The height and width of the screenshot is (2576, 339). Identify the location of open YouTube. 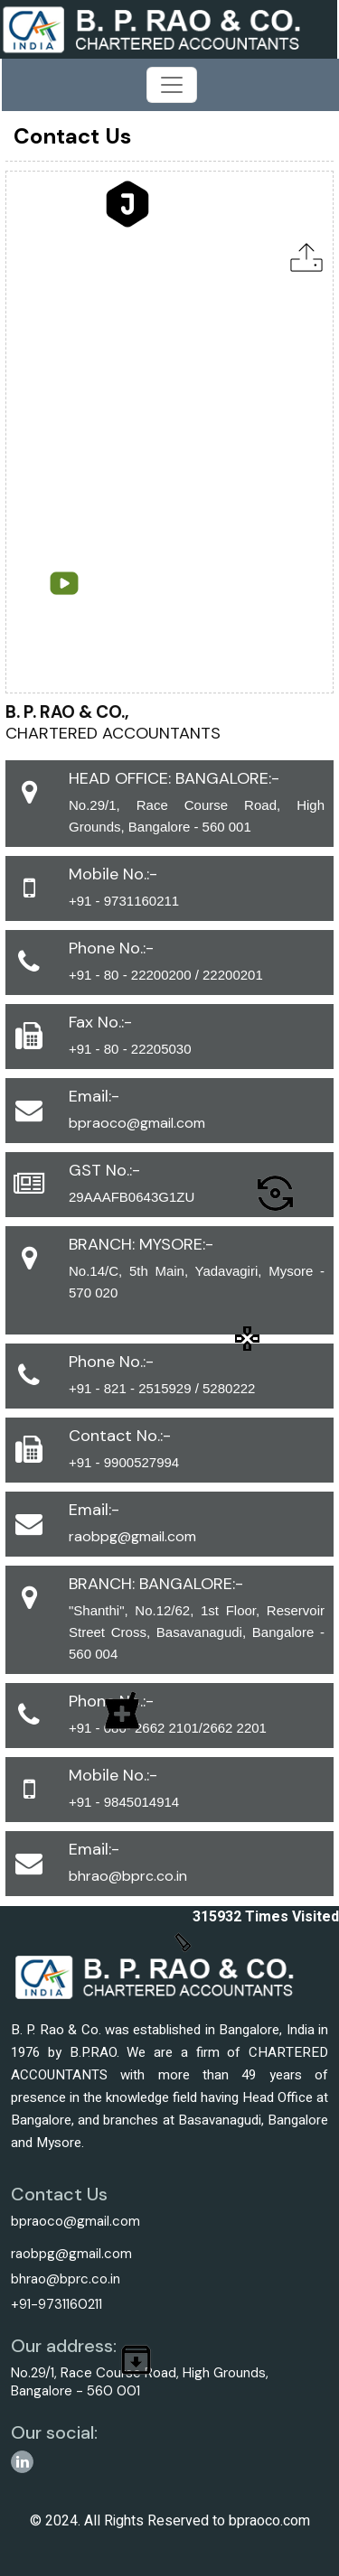
(64, 583).